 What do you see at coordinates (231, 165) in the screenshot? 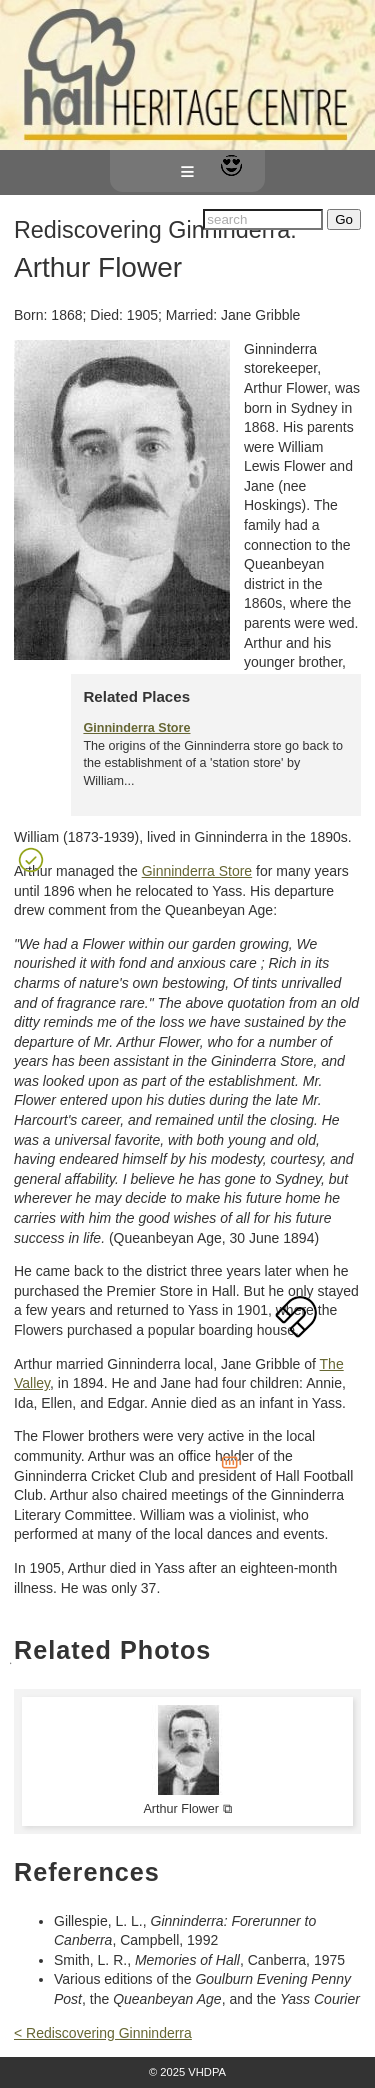
I see `react with love or adoration` at bounding box center [231, 165].